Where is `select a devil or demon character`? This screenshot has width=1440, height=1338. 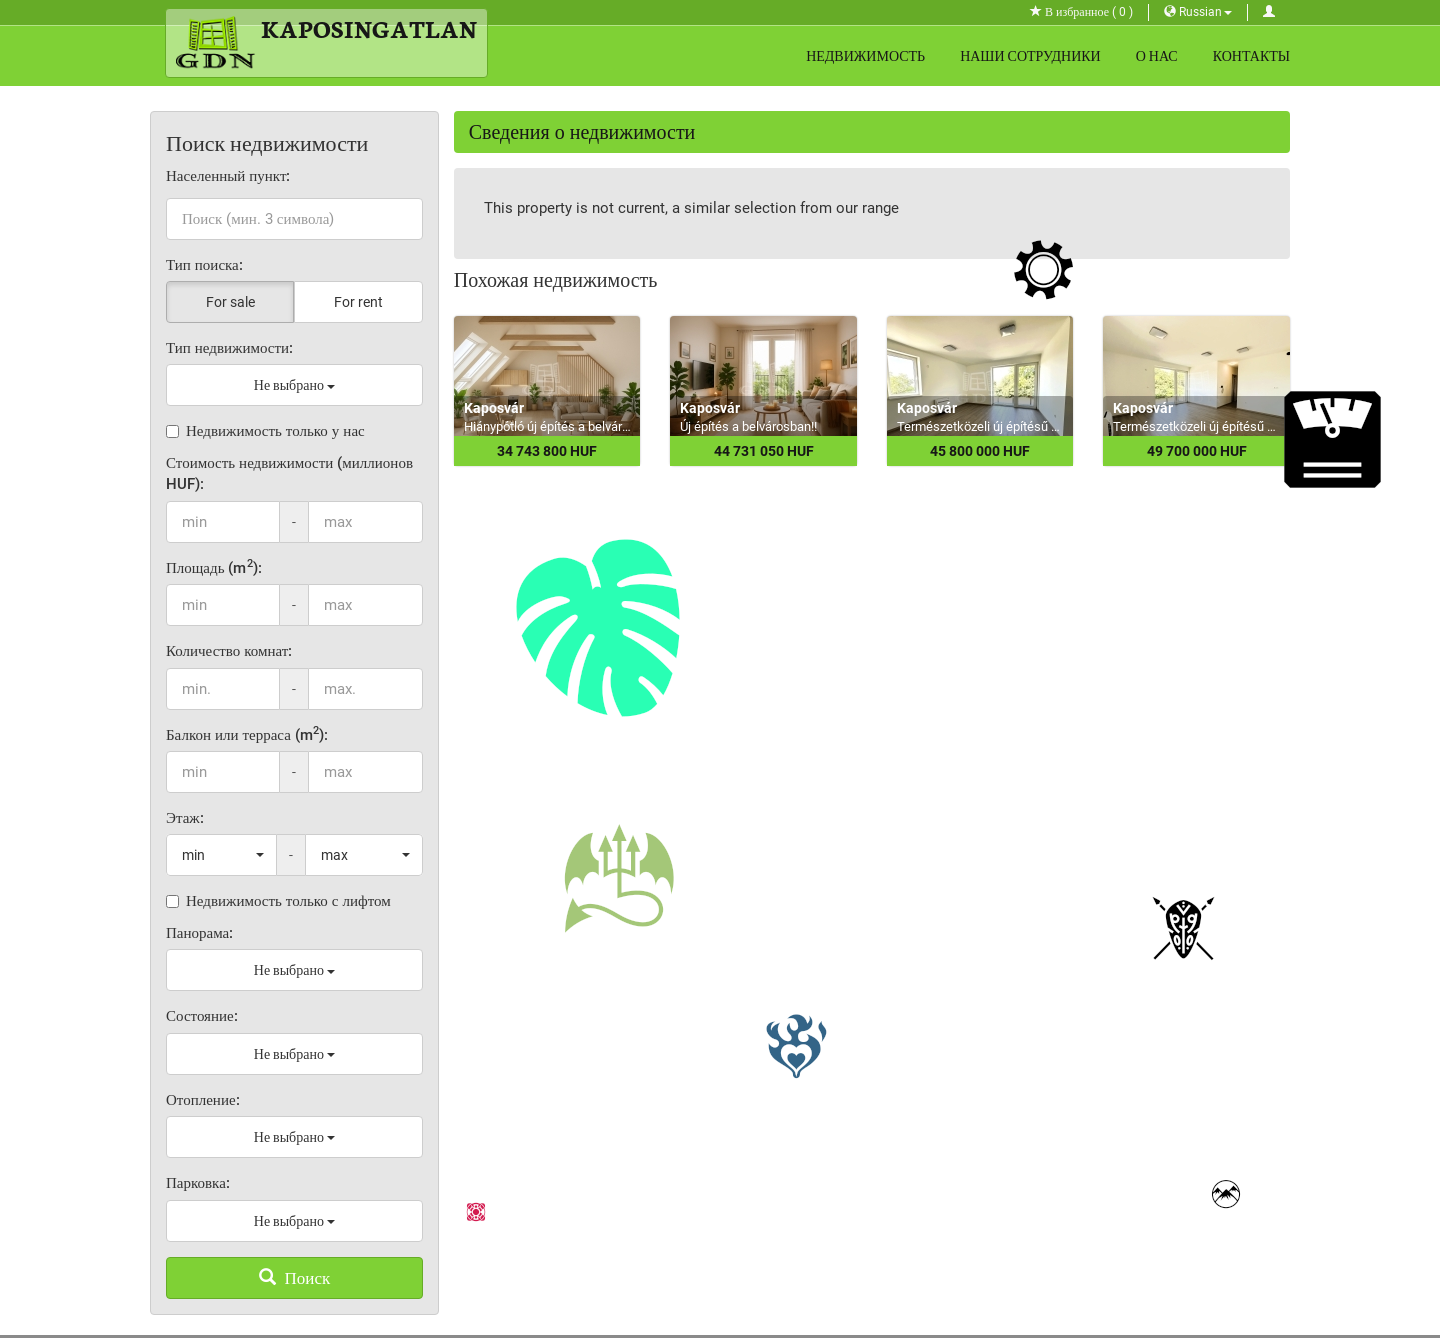 select a devil or demon character is located at coordinates (619, 878).